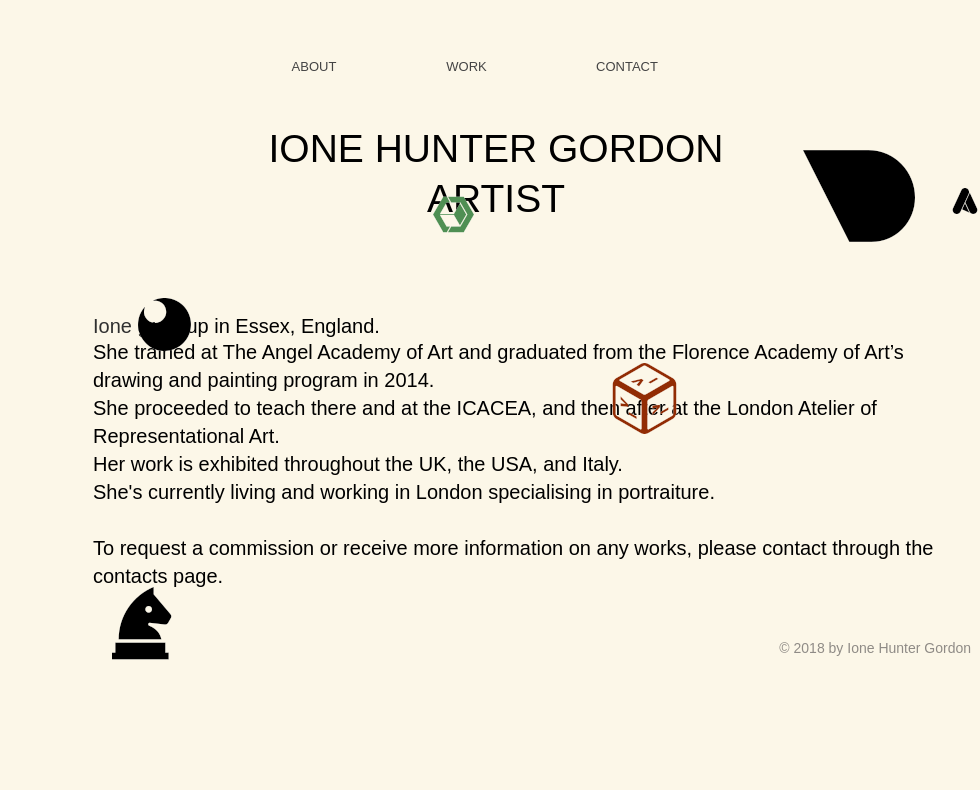 This screenshot has height=790, width=980. Describe the element at coordinates (965, 201) in the screenshot. I see `Eclipse Adoptium logo` at that location.